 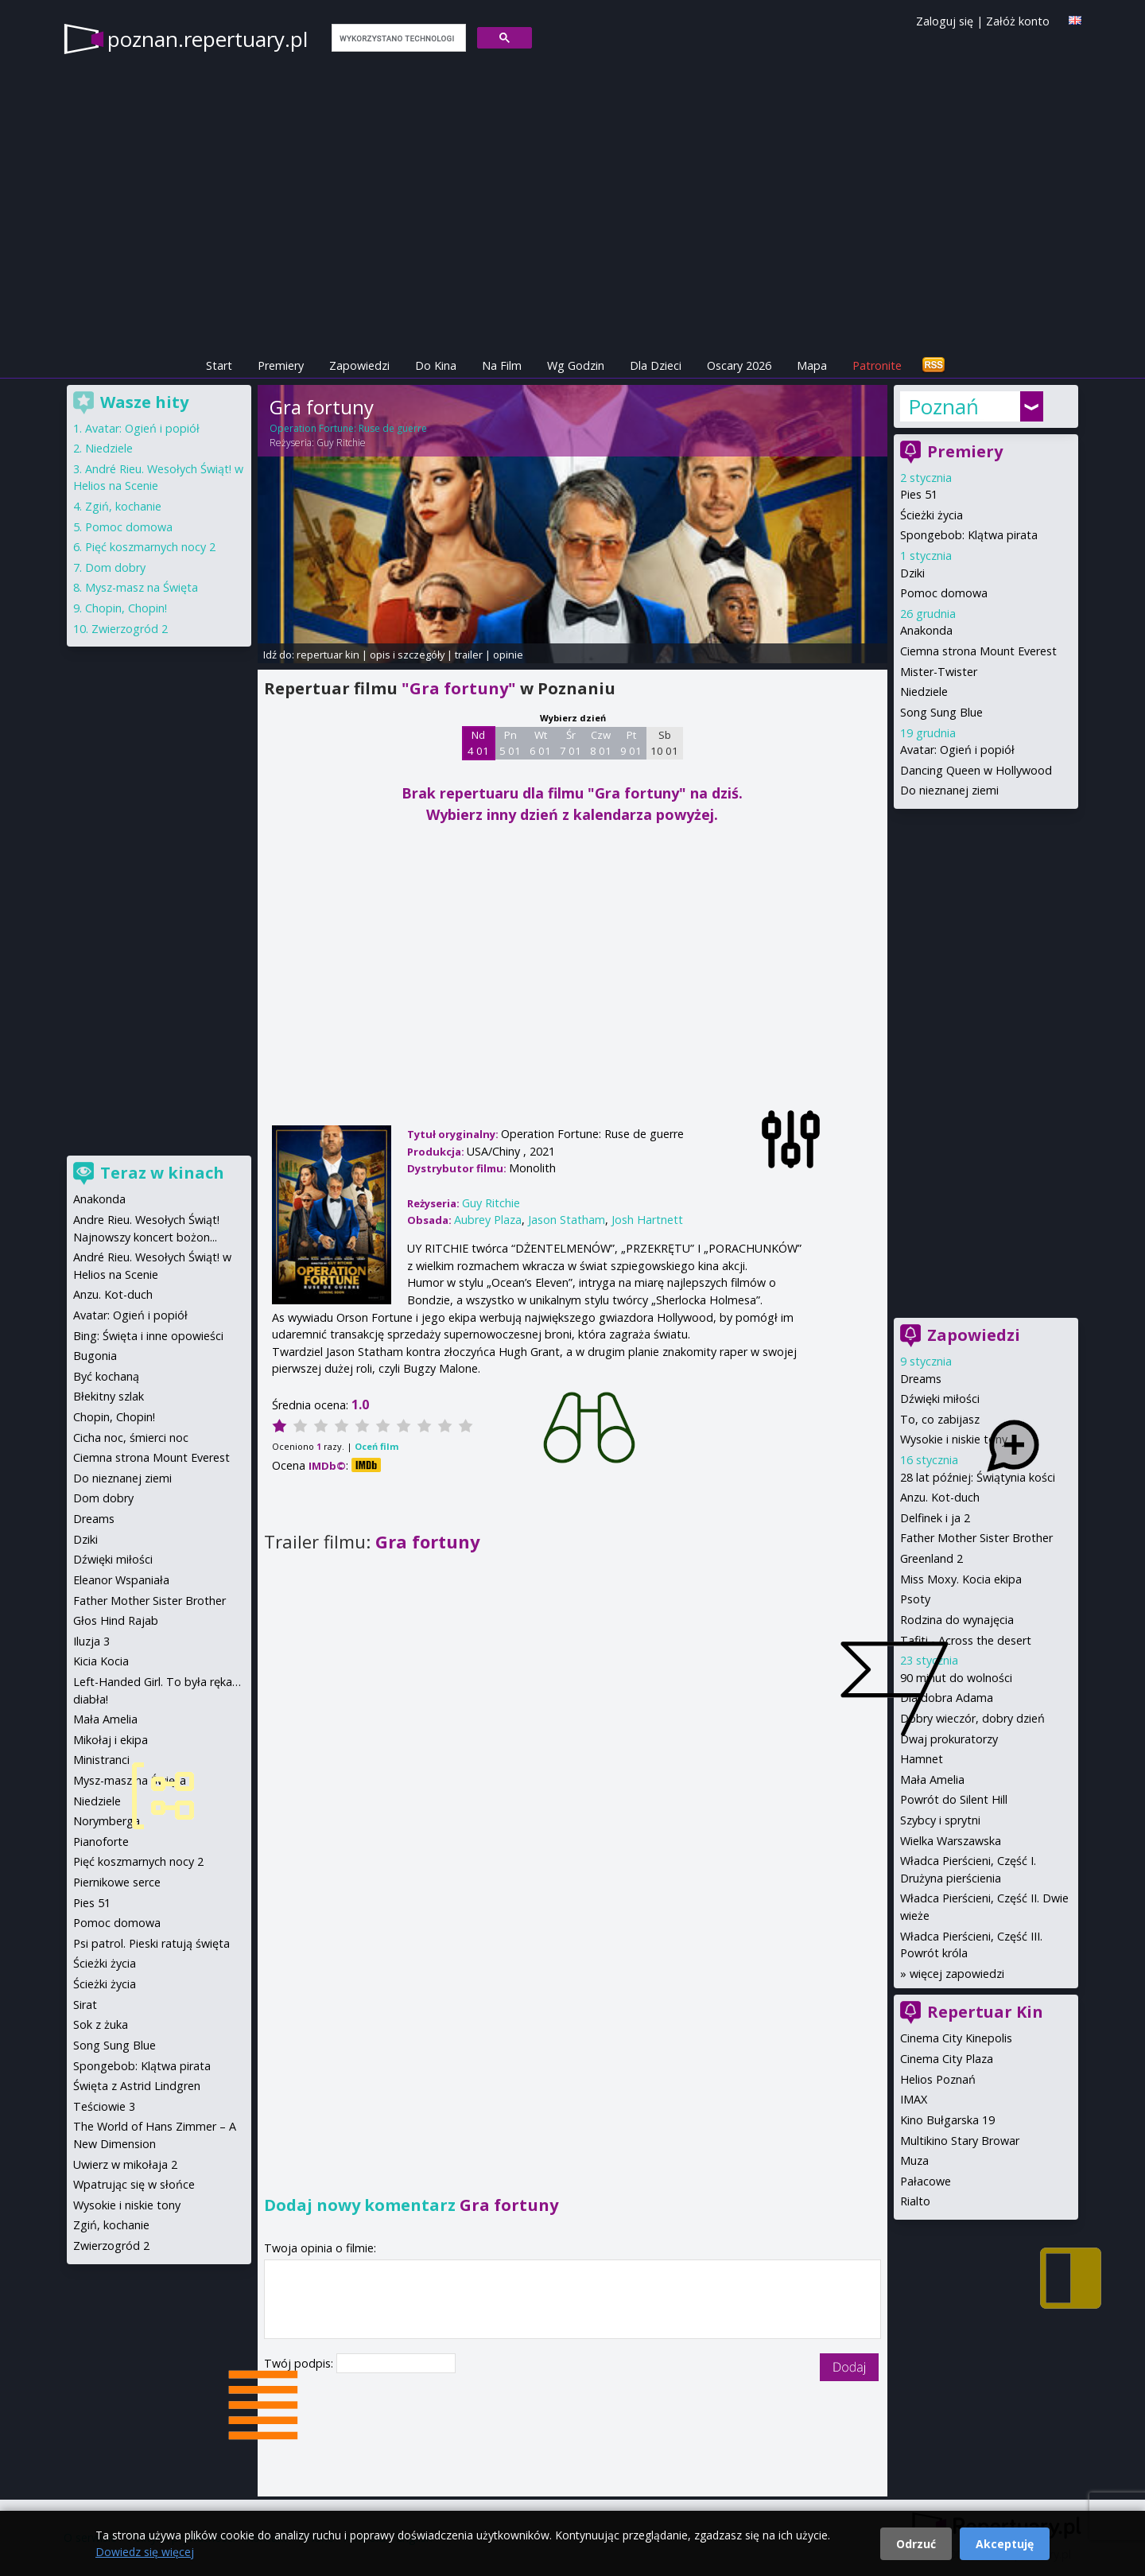 I want to click on justify text alignment, so click(x=263, y=2405).